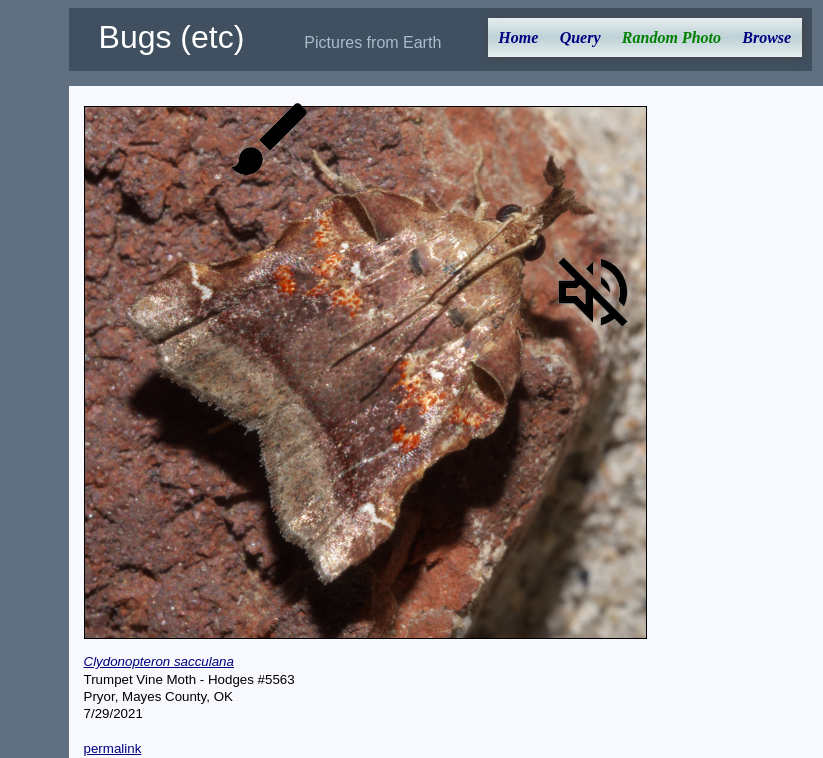 This screenshot has height=758, width=823. Describe the element at coordinates (593, 292) in the screenshot. I see `mute audio or sound` at that location.